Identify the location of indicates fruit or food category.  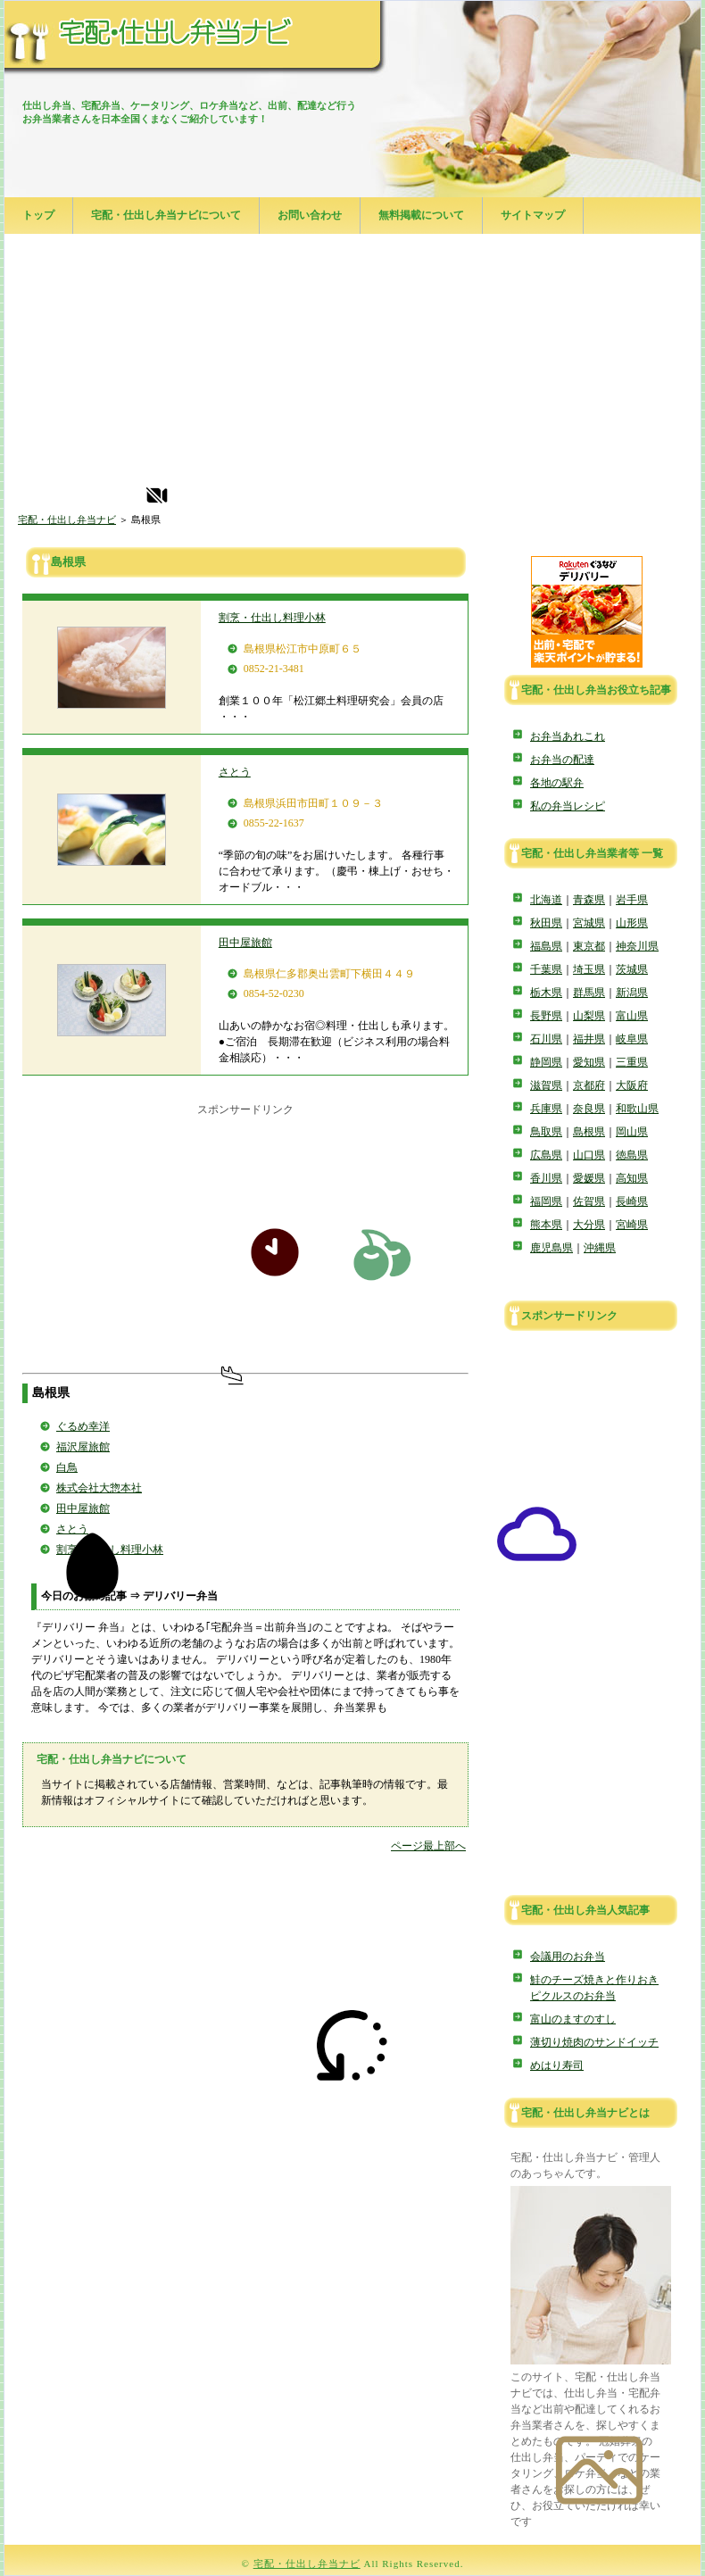
(381, 1255).